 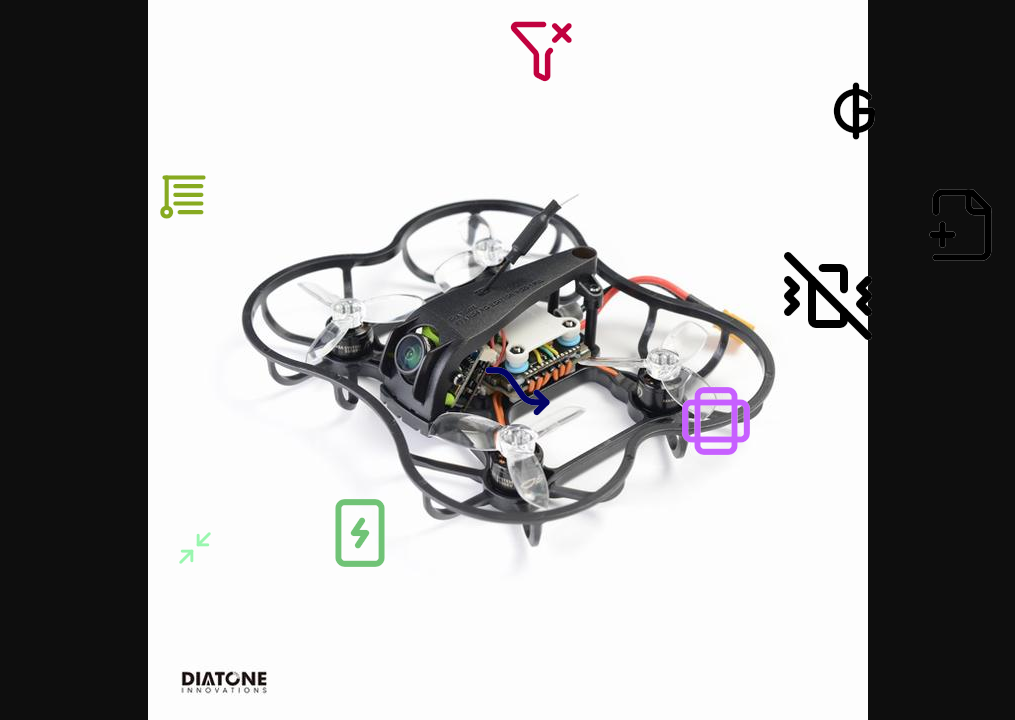 I want to click on adjust aspect ratio settings, so click(x=716, y=421).